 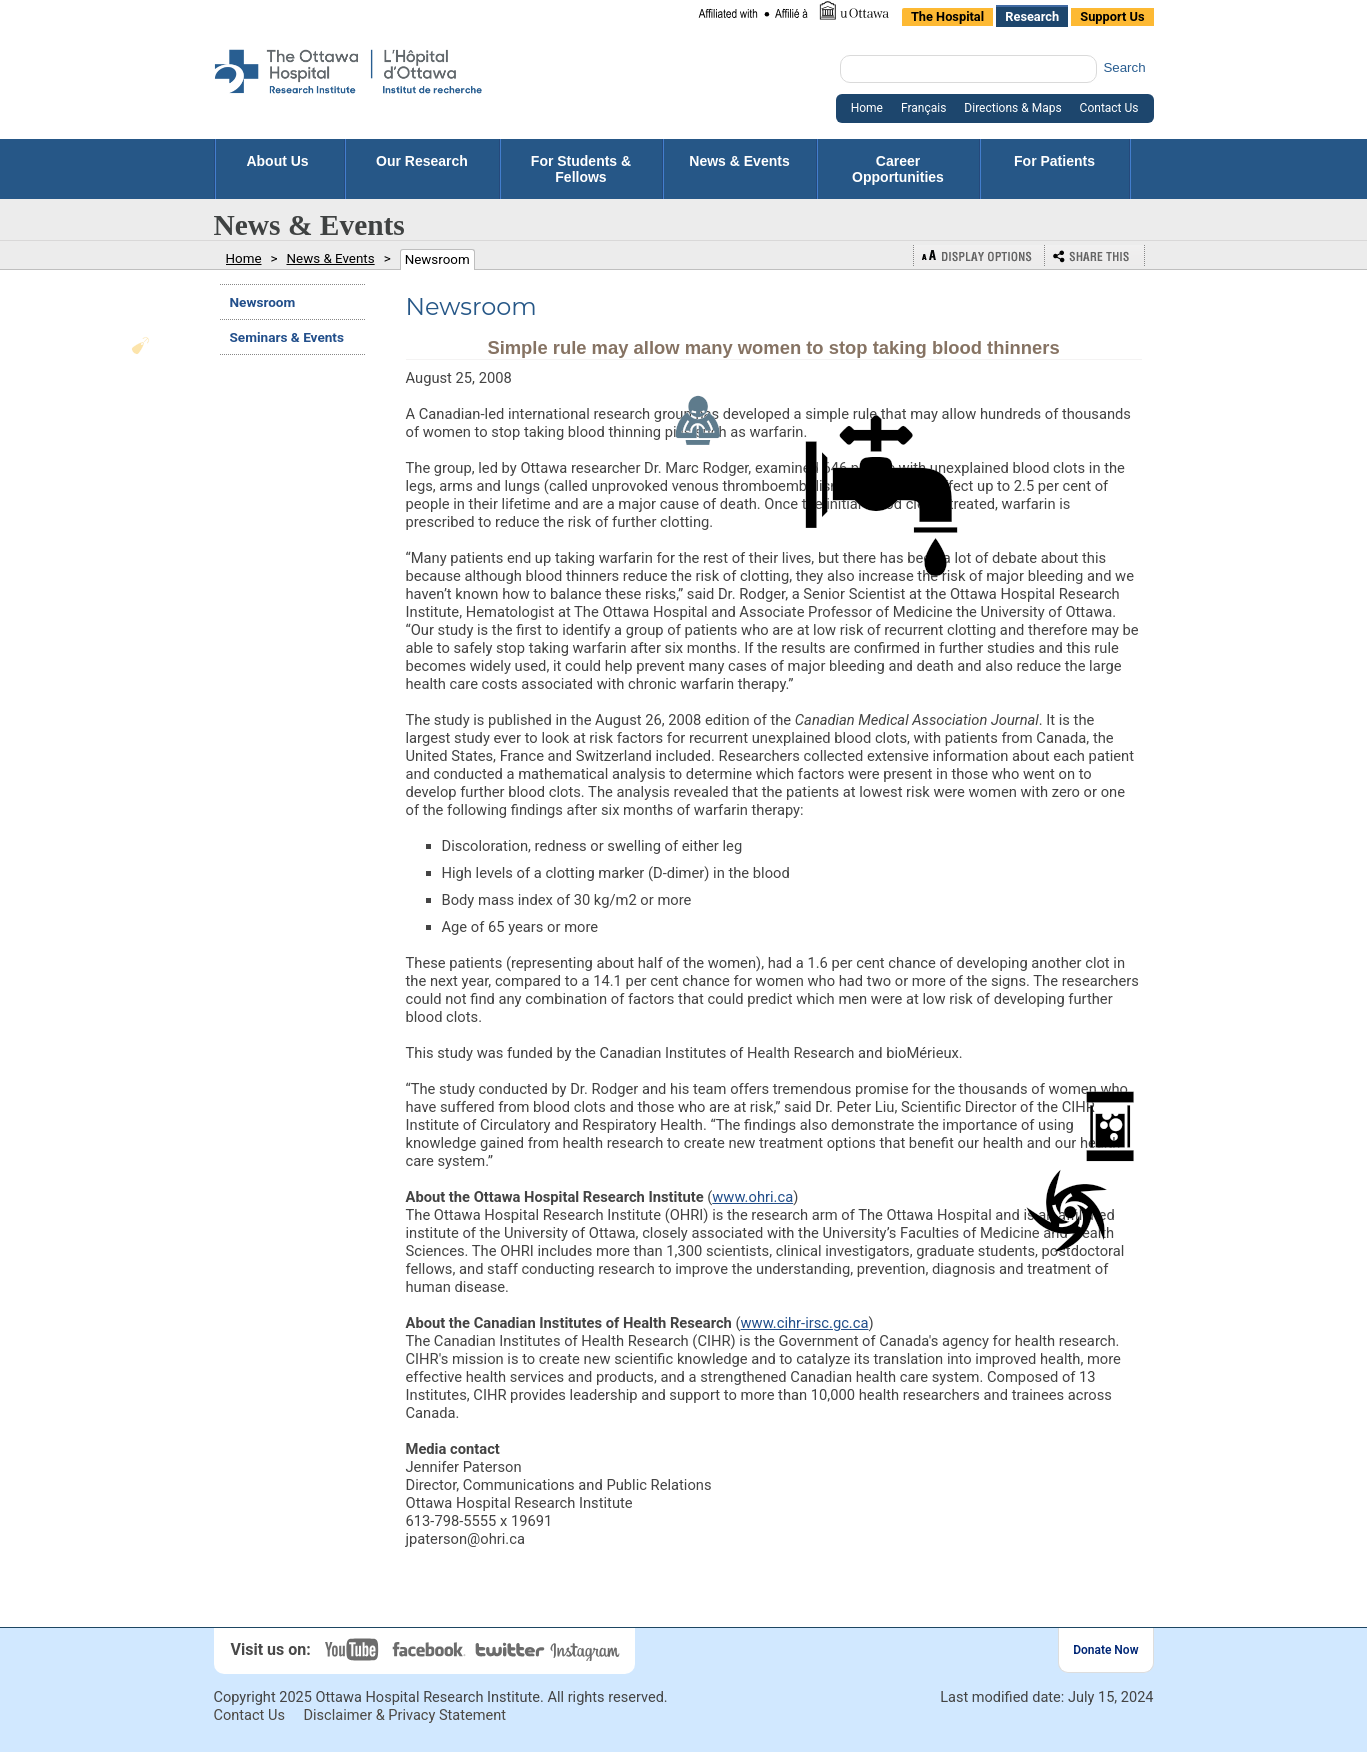 I want to click on water utility or plumbing settings, so click(x=881, y=495).